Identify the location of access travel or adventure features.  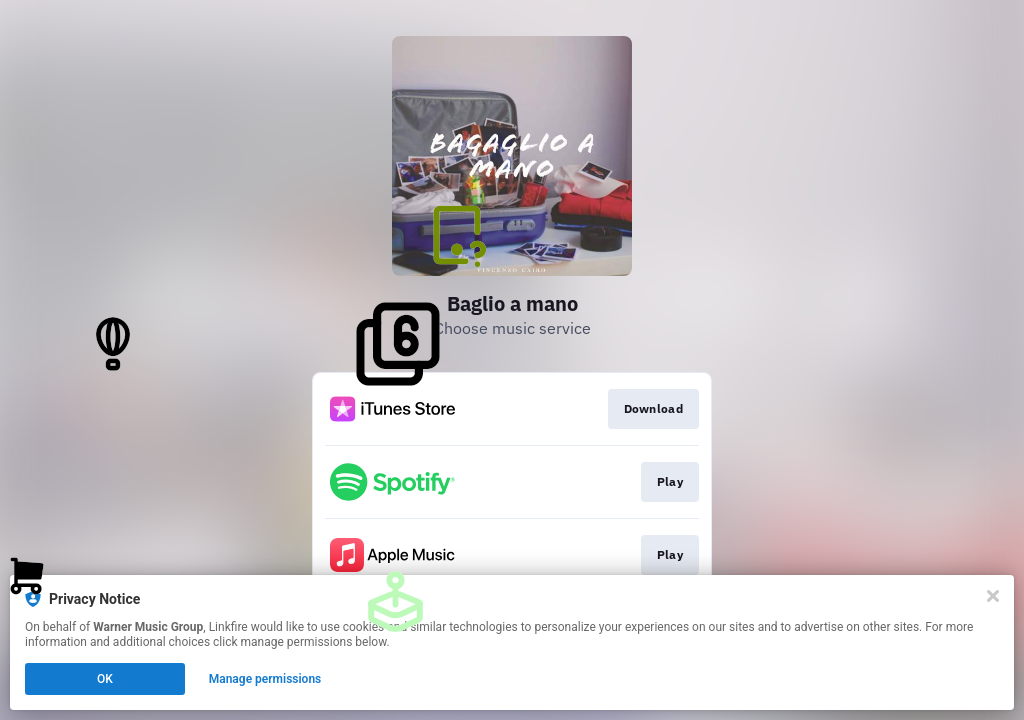
(113, 344).